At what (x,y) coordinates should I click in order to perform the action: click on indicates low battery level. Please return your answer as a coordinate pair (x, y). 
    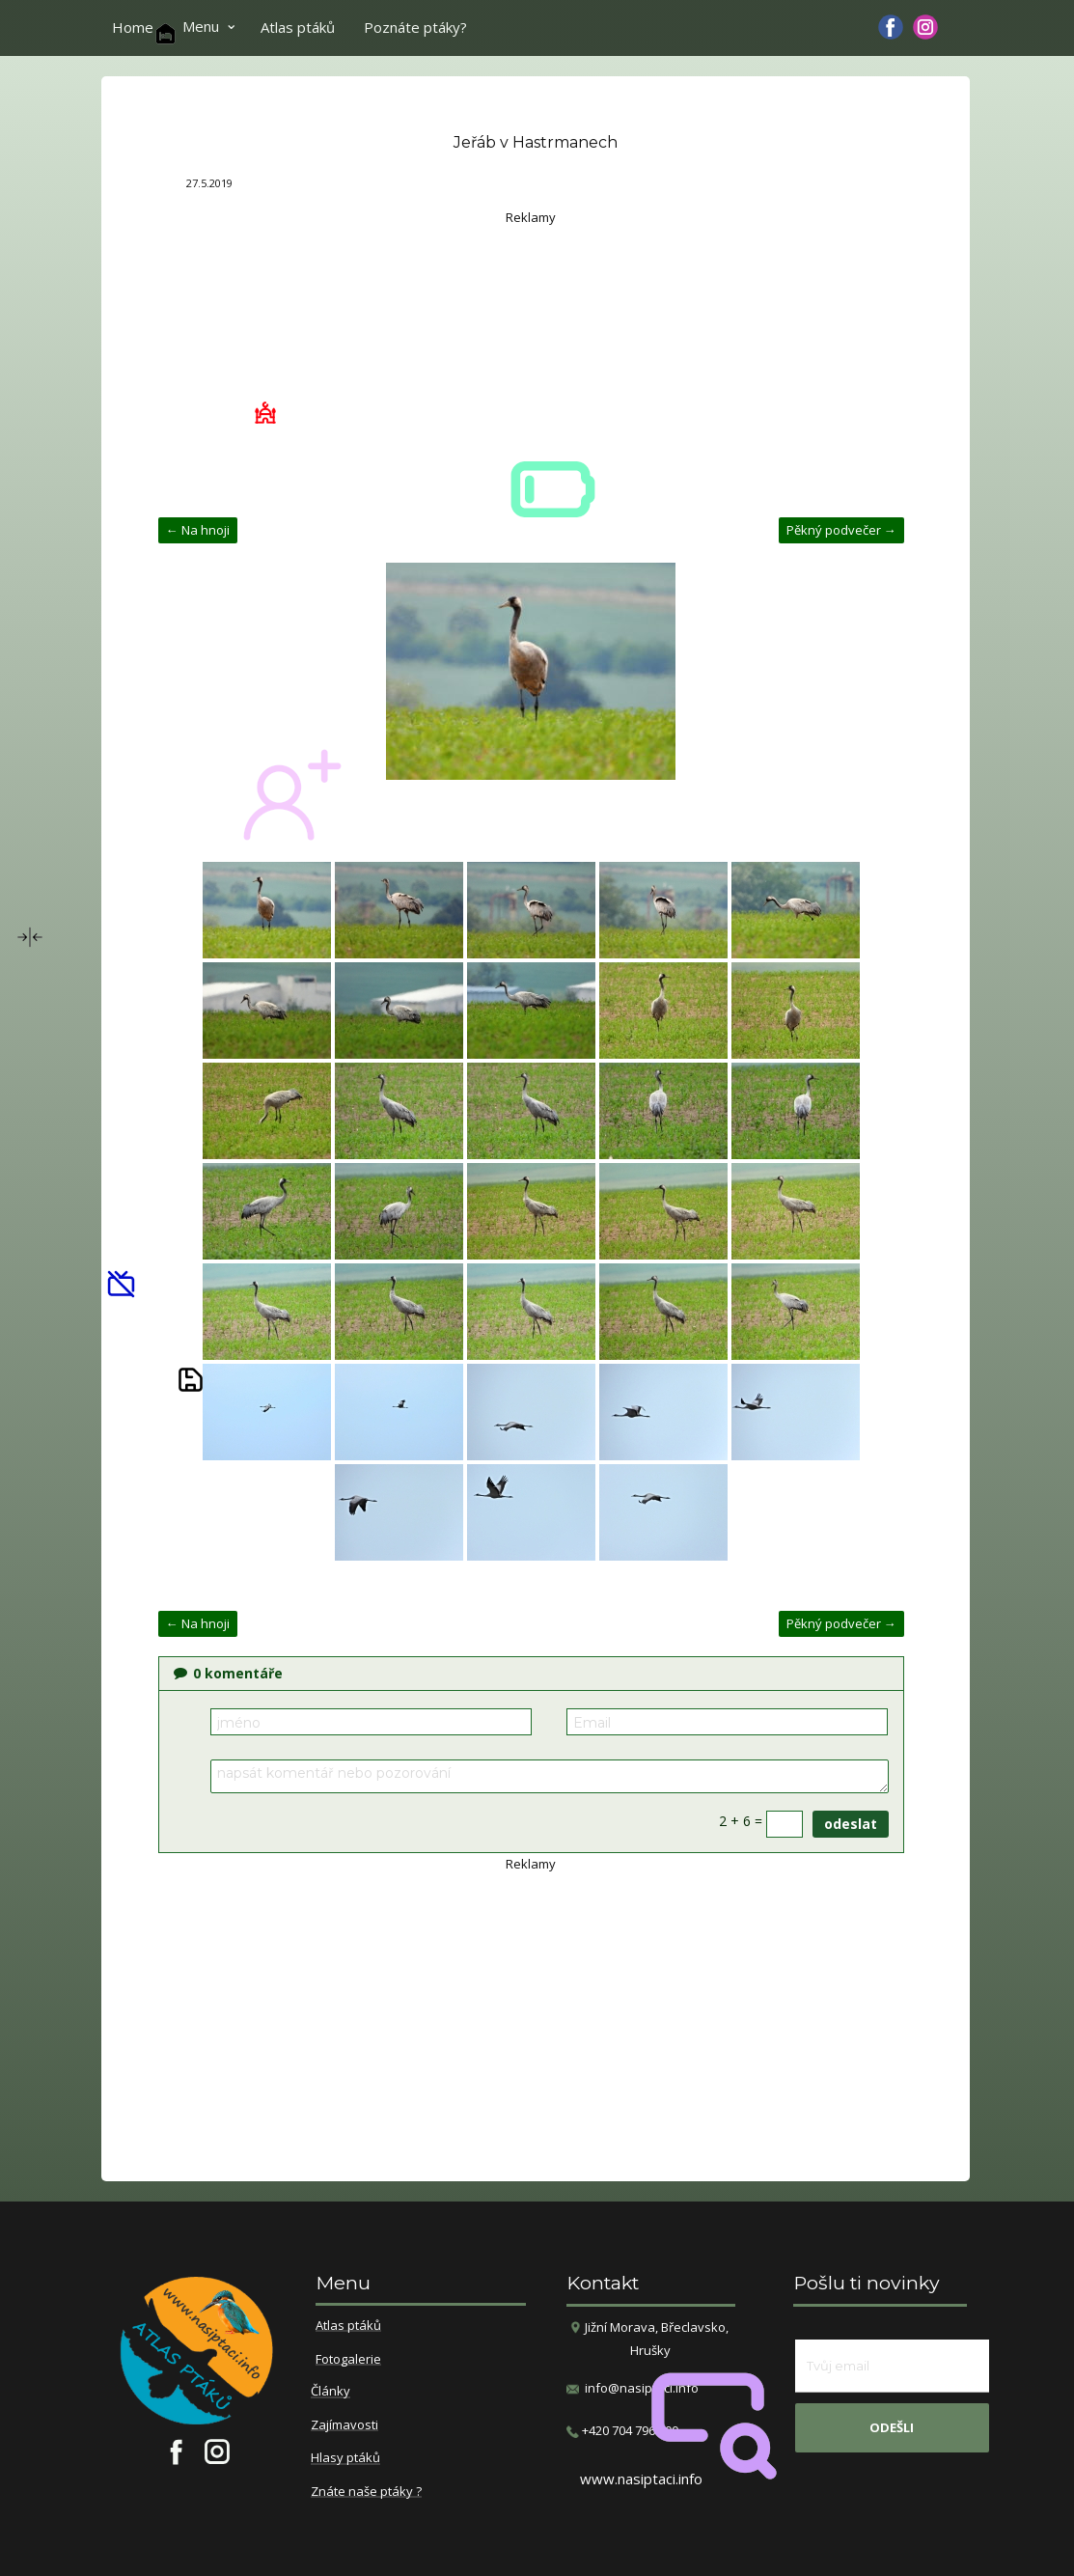
    Looking at the image, I should click on (553, 489).